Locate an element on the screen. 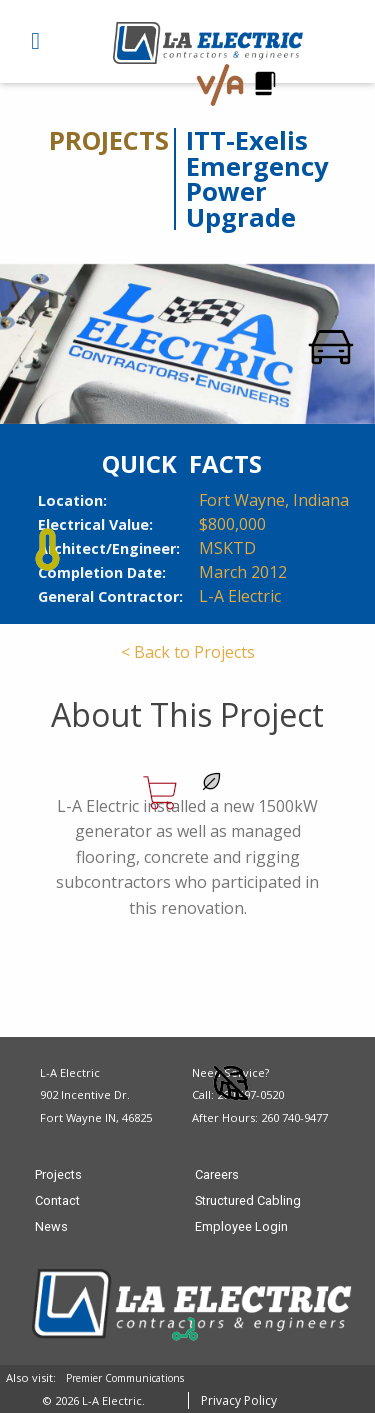 Image resolution: width=375 pixels, height=1413 pixels. adjust letter spacing in text is located at coordinates (220, 85).